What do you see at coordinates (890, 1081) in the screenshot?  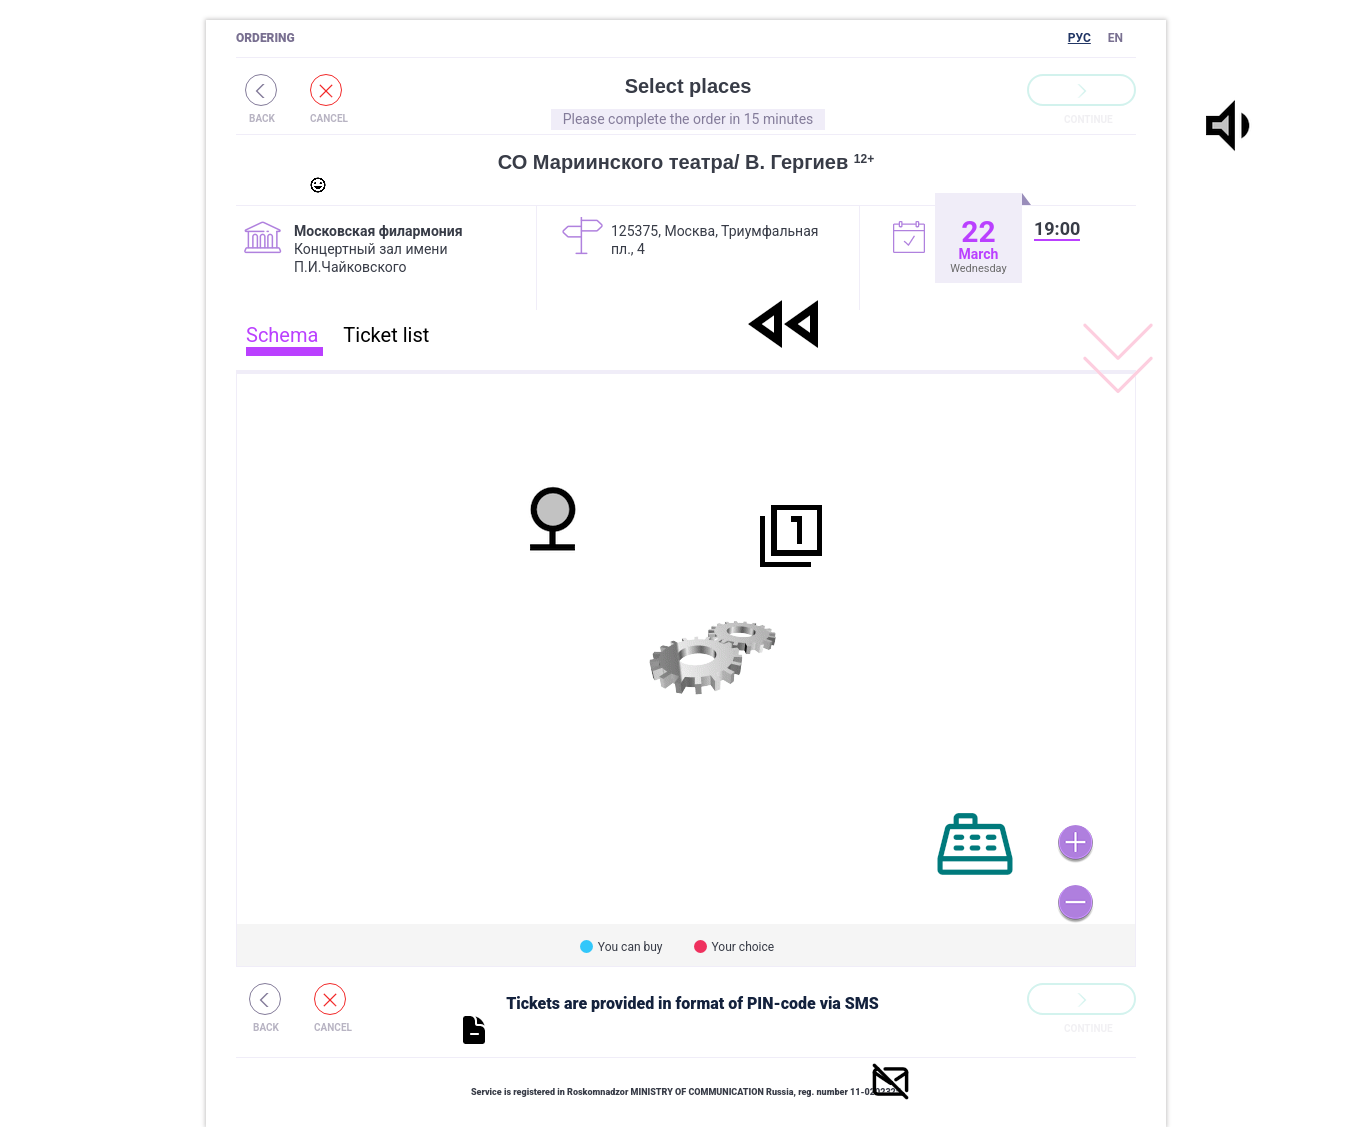 I see `email notifications disabled` at bounding box center [890, 1081].